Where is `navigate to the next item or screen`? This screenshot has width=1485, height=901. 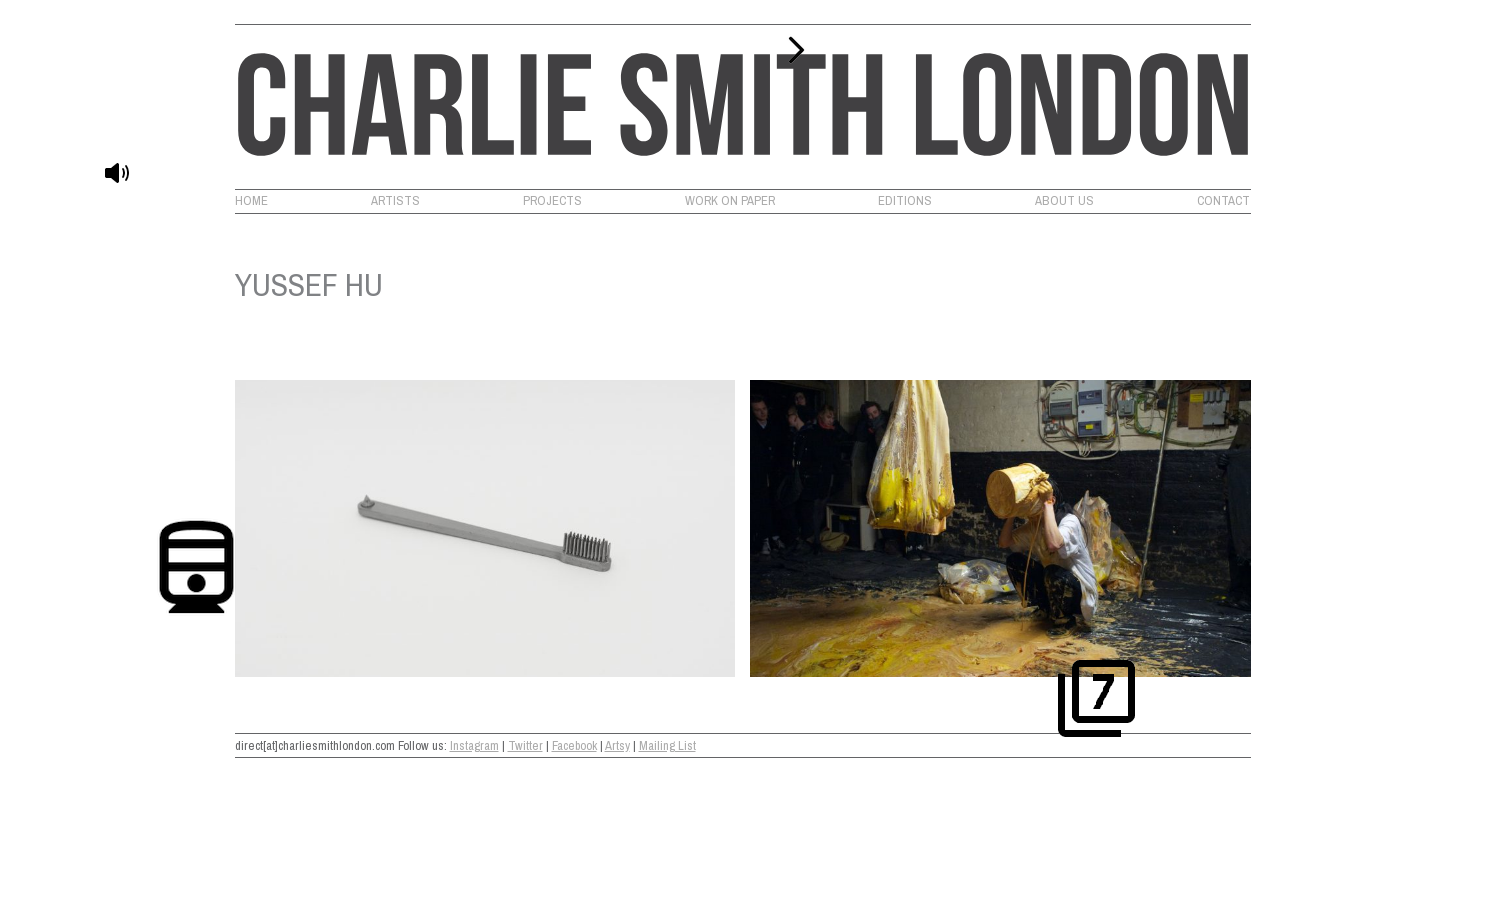
navigate to the next item or screen is located at coordinates (796, 50).